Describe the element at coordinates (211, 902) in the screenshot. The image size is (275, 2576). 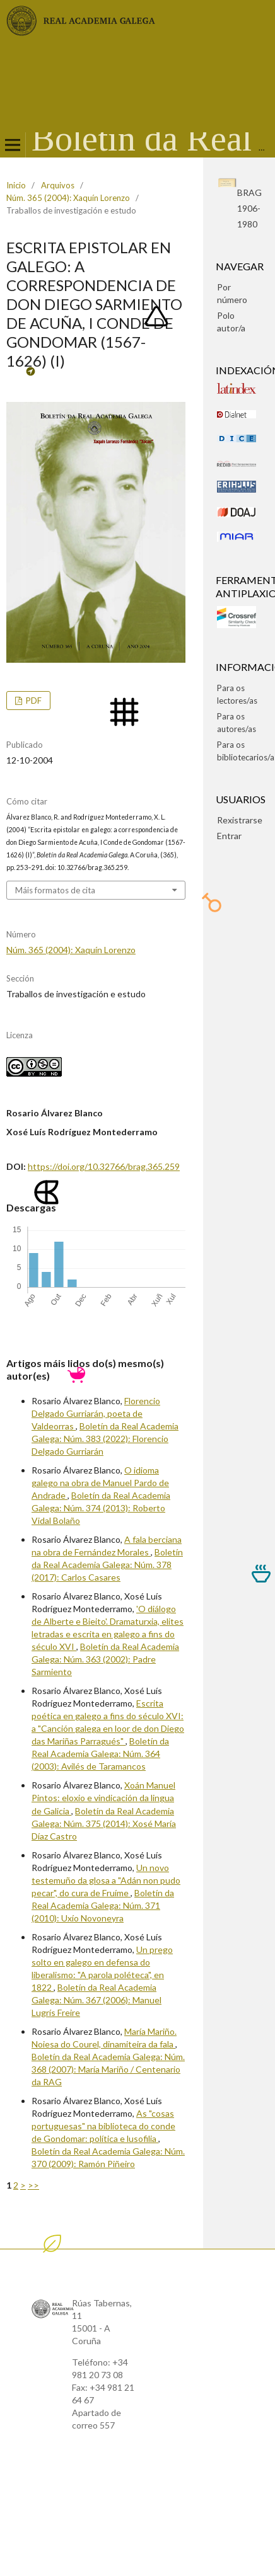
I see `indicates travesti gender identity` at that location.